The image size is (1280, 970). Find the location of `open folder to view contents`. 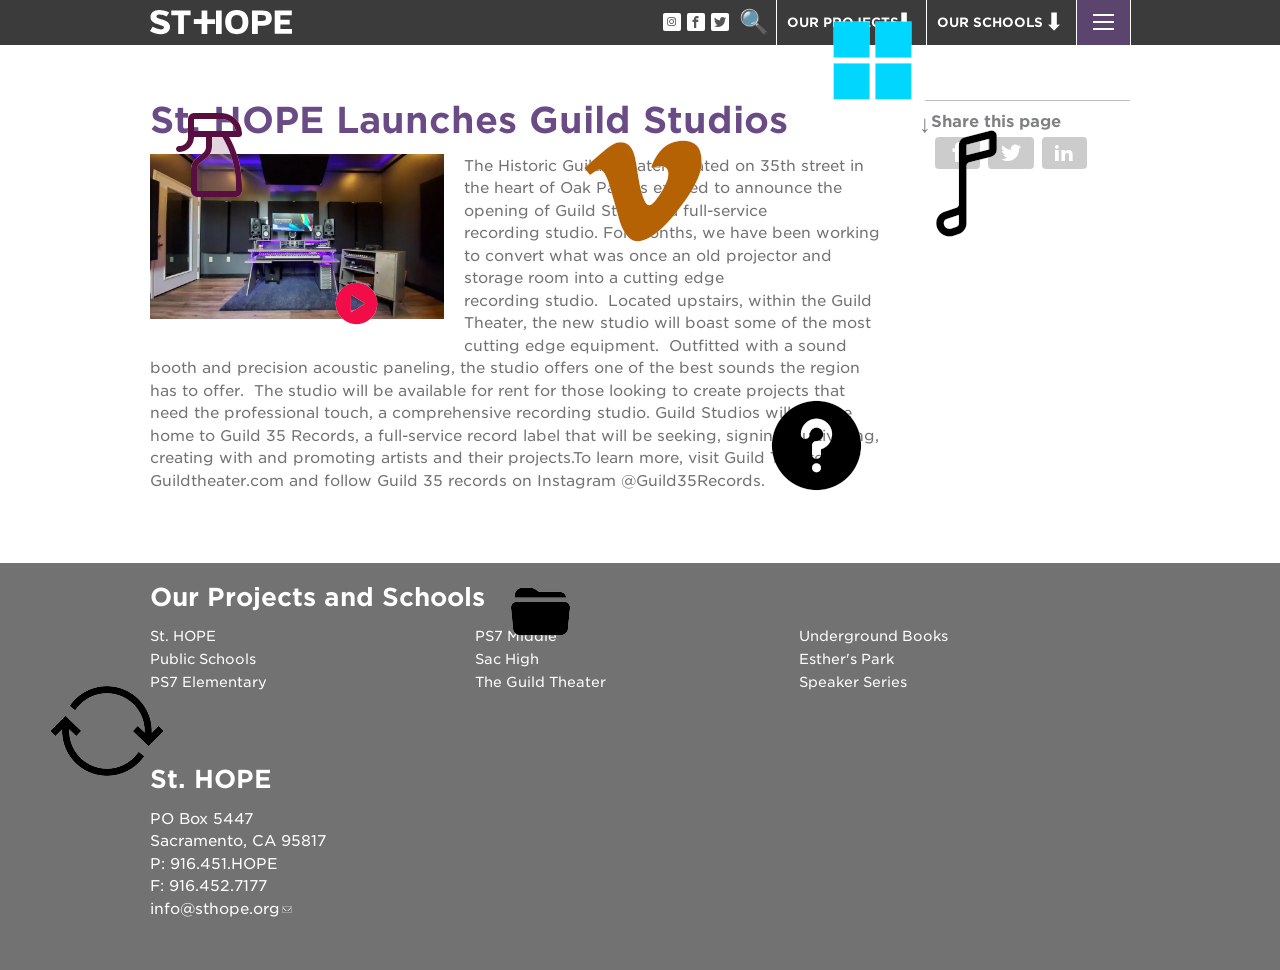

open folder to view contents is located at coordinates (540, 611).